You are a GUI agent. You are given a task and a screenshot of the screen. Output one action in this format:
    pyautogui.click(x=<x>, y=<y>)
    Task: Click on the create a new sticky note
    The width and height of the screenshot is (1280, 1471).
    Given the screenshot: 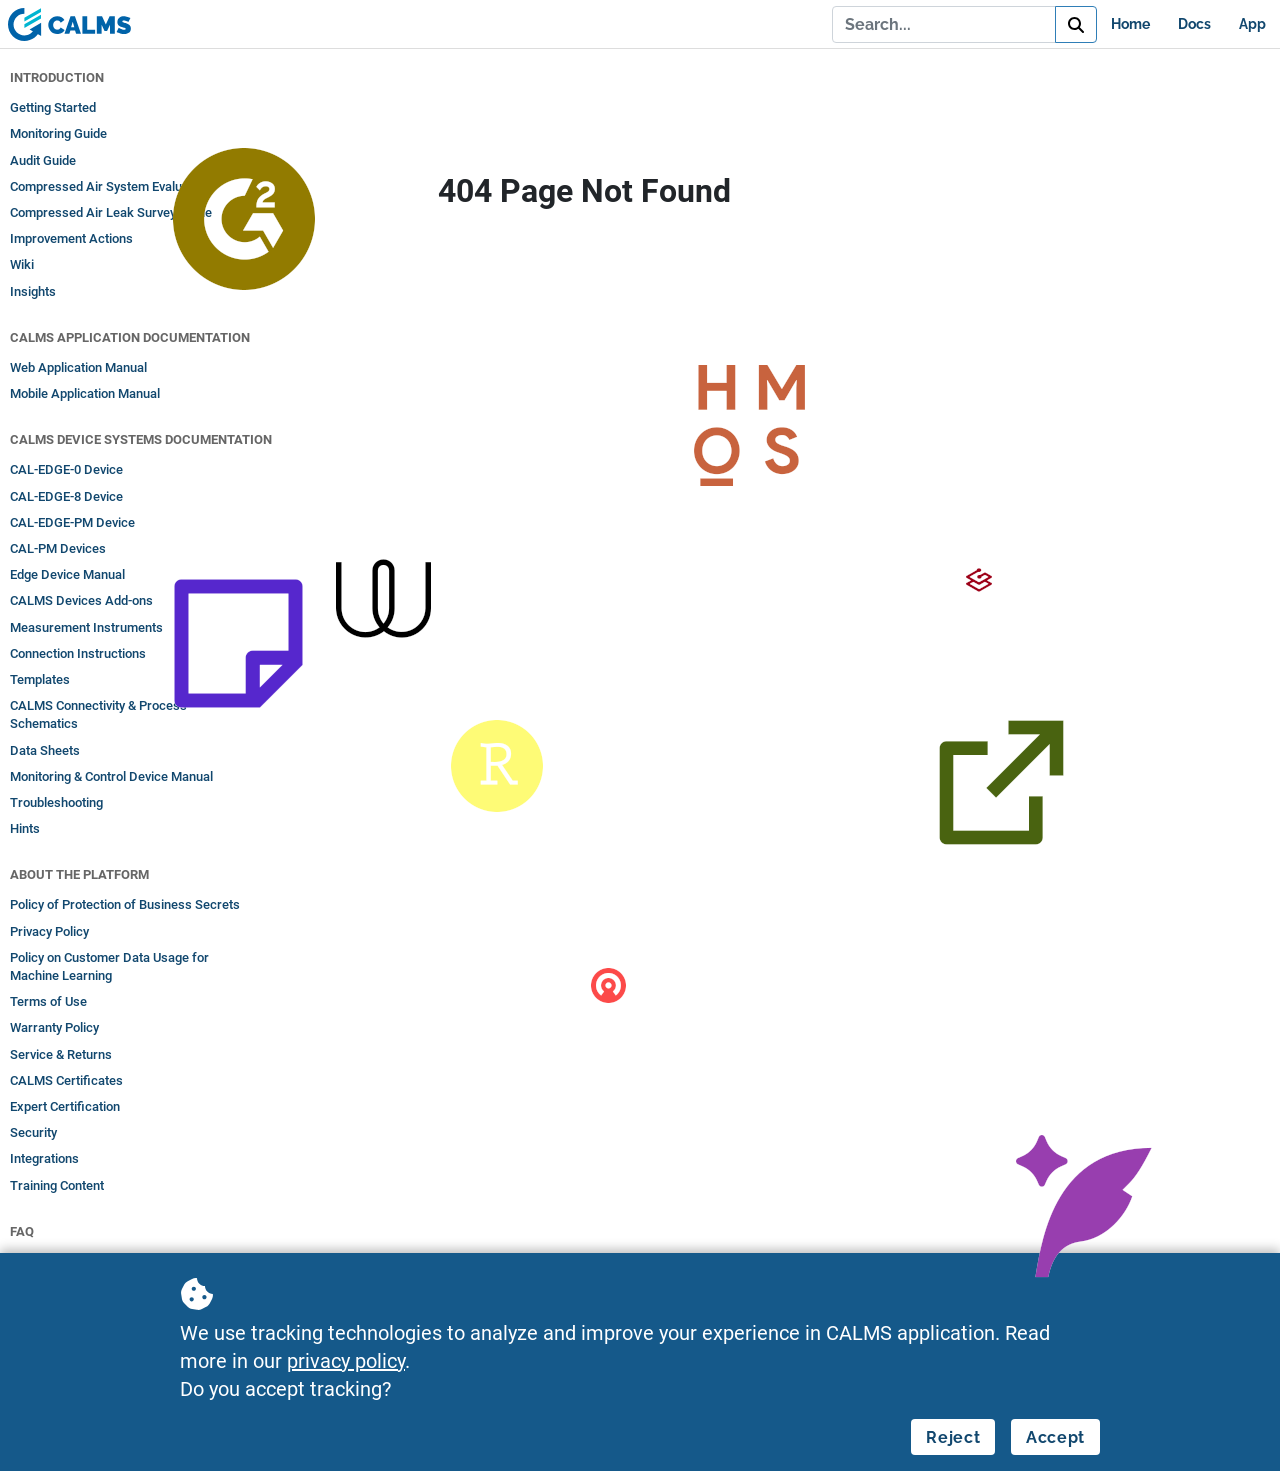 What is the action you would take?
    pyautogui.click(x=238, y=643)
    